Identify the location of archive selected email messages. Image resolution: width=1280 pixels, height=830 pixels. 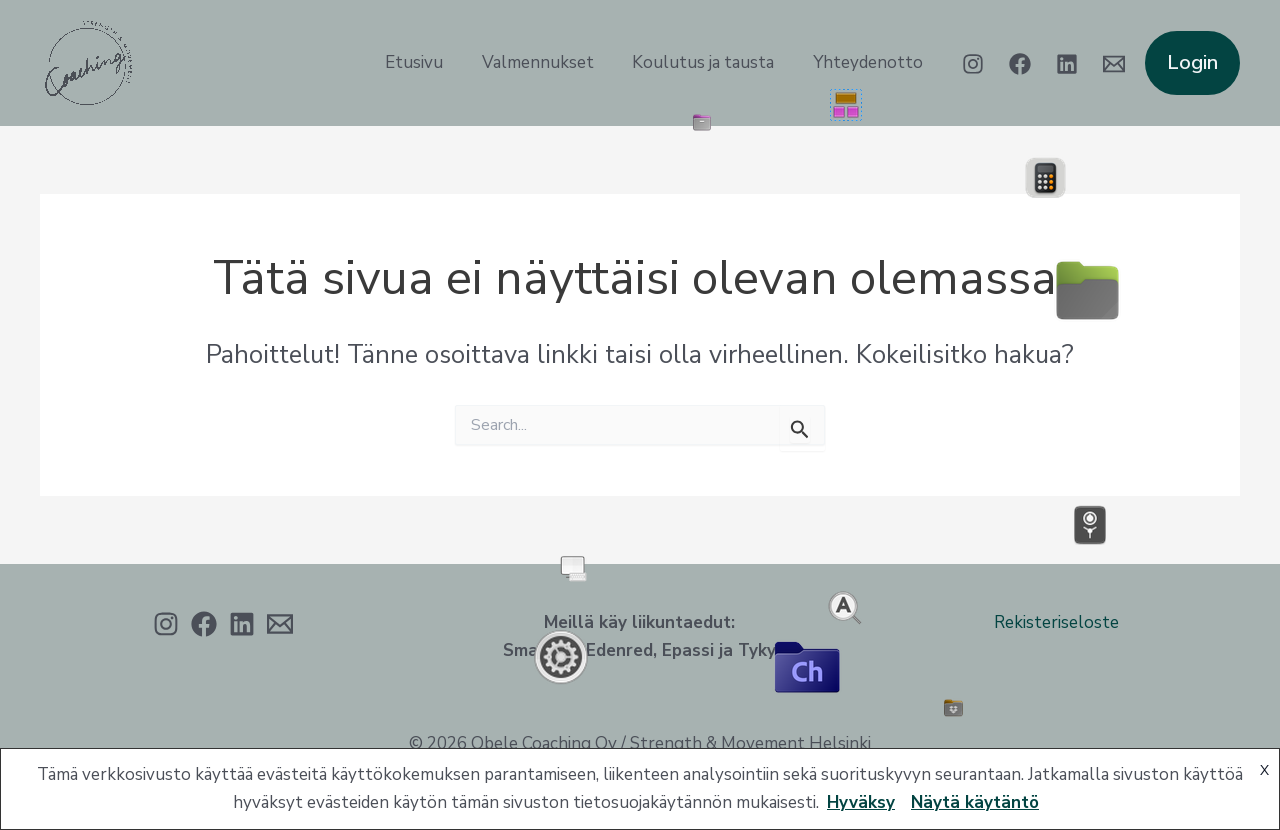
(1090, 525).